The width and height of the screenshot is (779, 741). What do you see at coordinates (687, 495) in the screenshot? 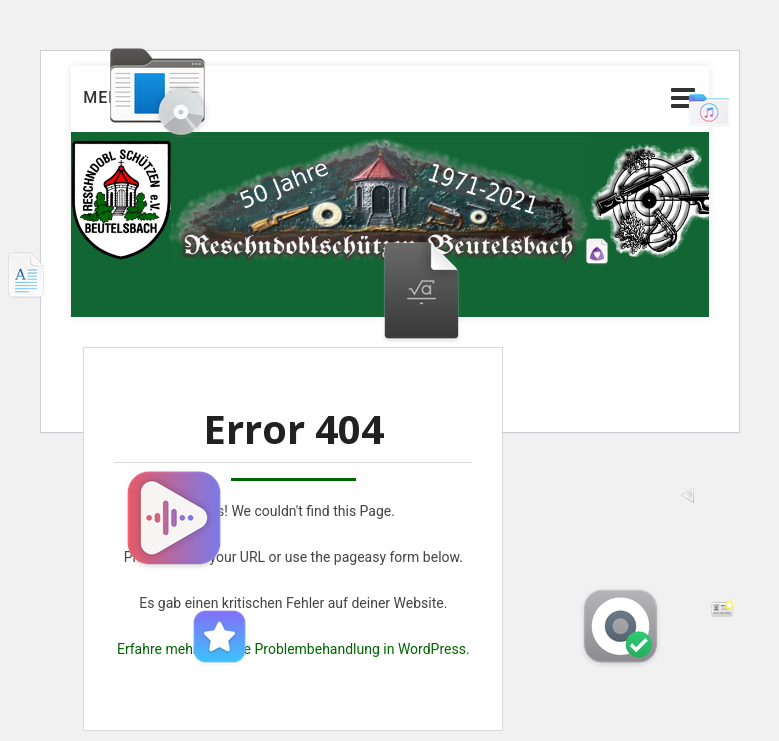
I see `start media playback (right-to-left interface)` at bounding box center [687, 495].